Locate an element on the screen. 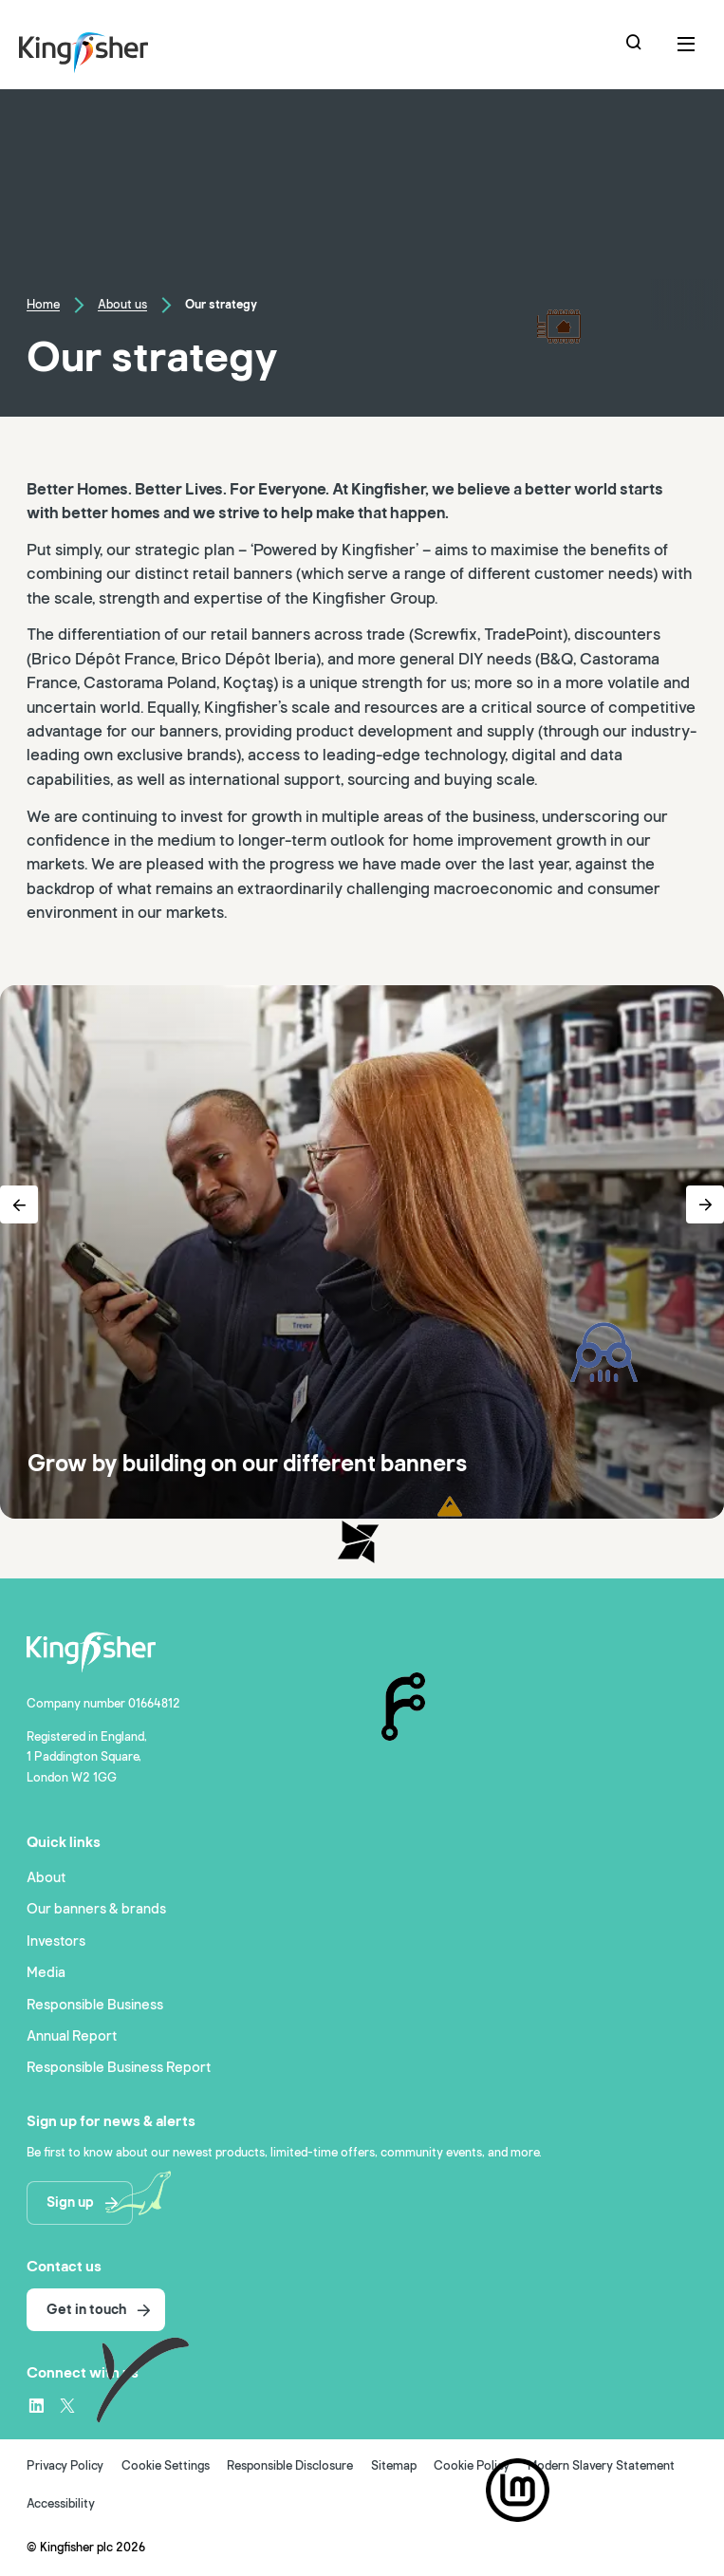  open forgejo git repository is located at coordinates (403, 1707).